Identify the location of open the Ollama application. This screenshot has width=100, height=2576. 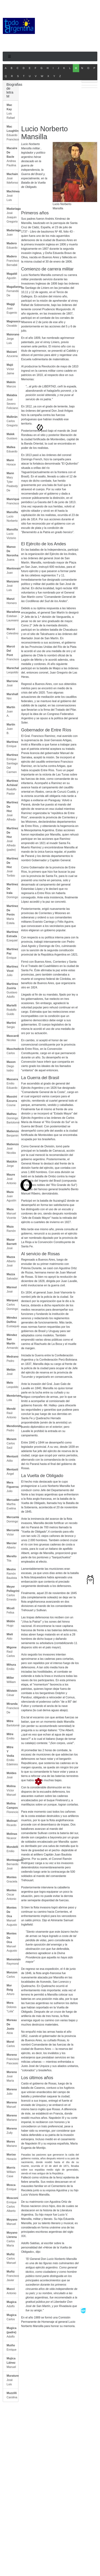
(90, 1580).